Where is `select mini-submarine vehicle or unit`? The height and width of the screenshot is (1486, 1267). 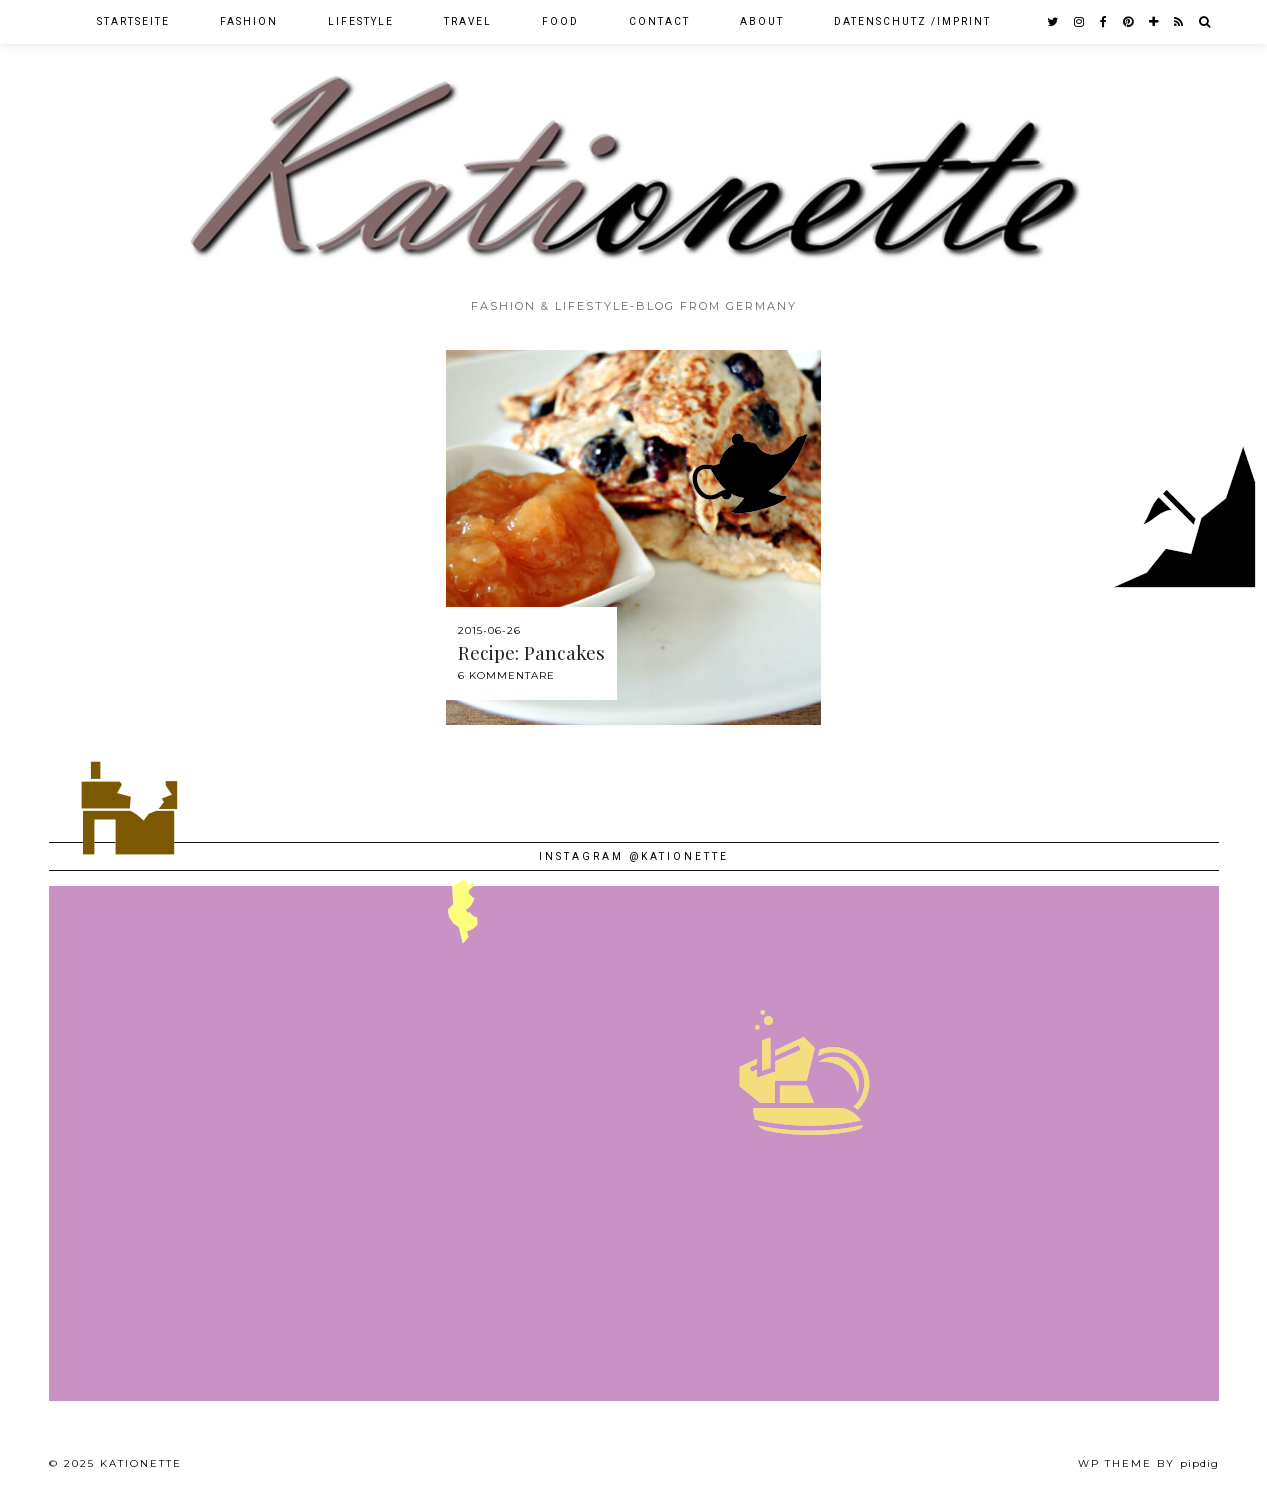
select mini-submarine vehicle or unit is located at coordinates (804, 1072).